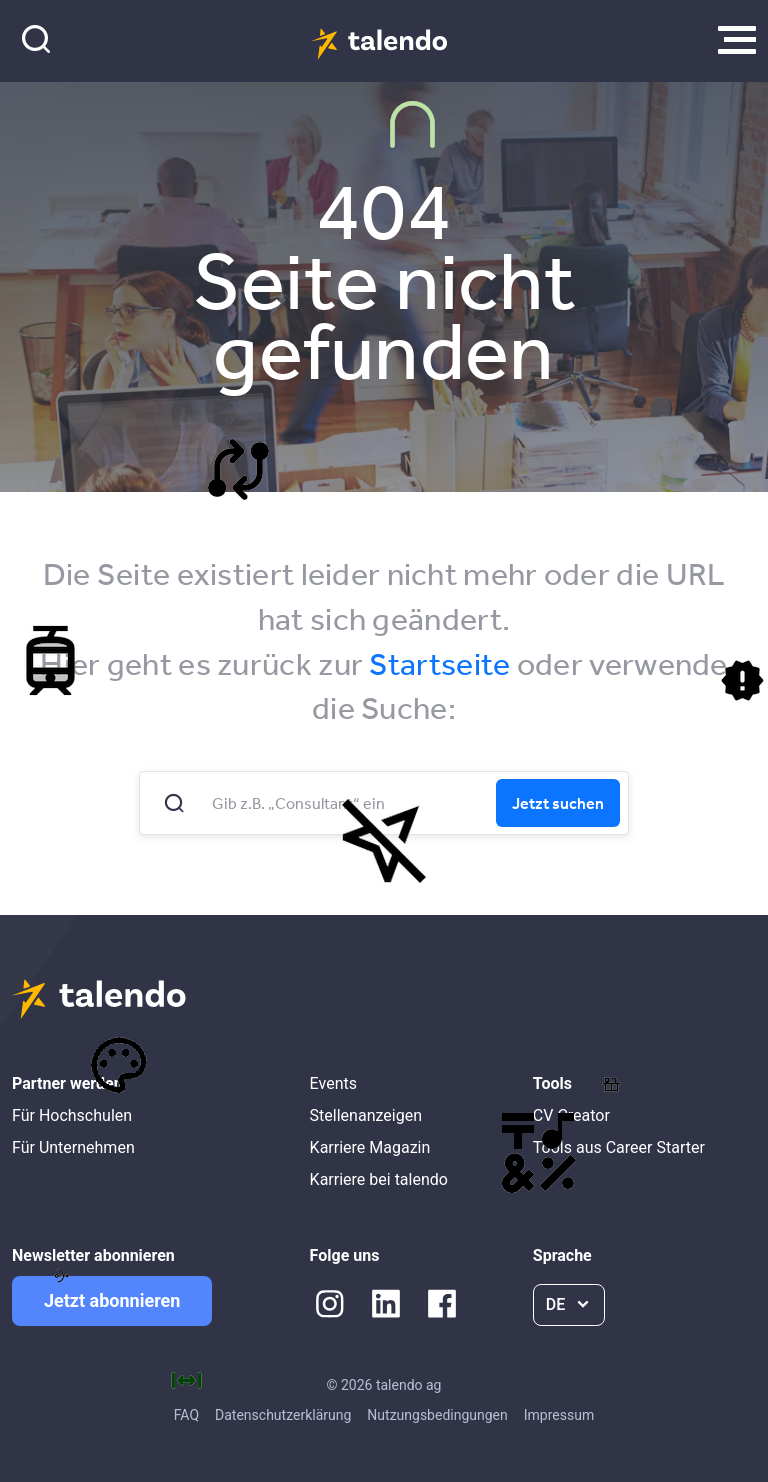 The height and width of the screenshot is (1482, 768). What do you see at coordinates (538, 1153) in the screenshot?
I see `access emoji and special characters` at bounding box center [538, 1153].